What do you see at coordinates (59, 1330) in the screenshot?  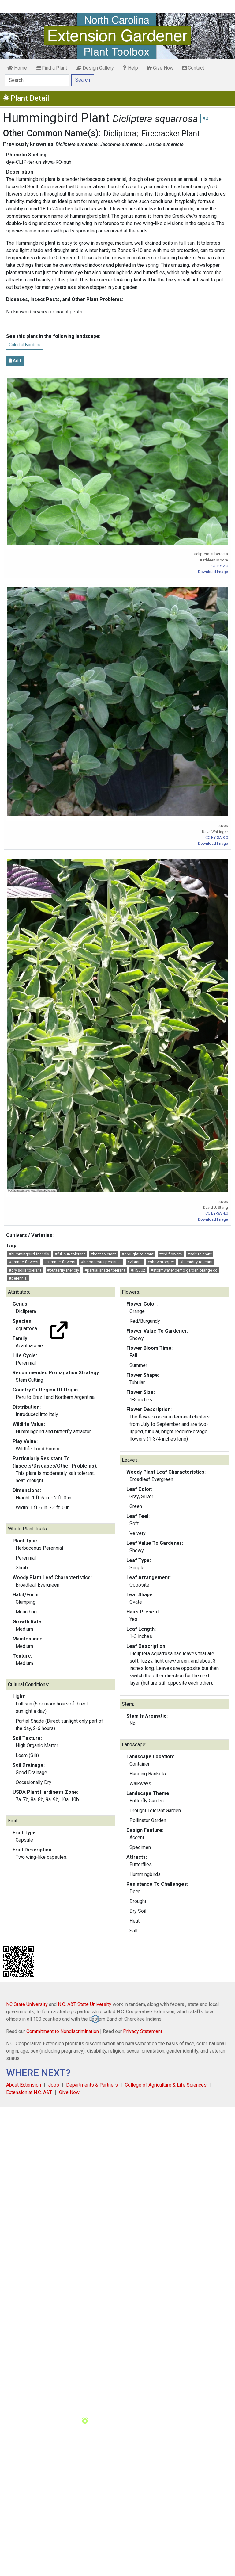 I see `open link in a new tab or window` at bounding box center [59, 1330].